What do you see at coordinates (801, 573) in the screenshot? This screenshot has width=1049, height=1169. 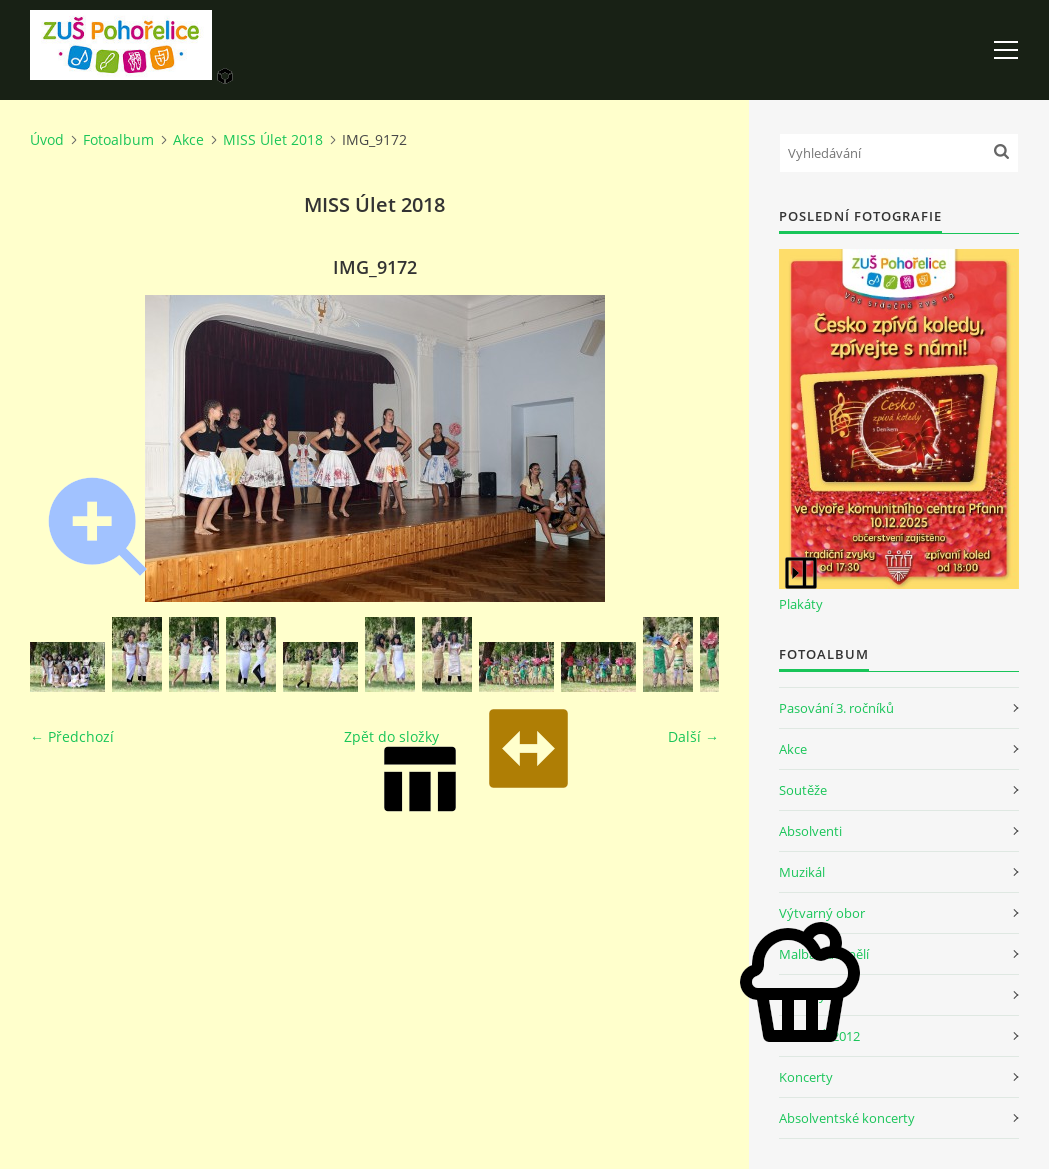 I see `expand or show the sidebar panel` at bounding box center [801, 573].